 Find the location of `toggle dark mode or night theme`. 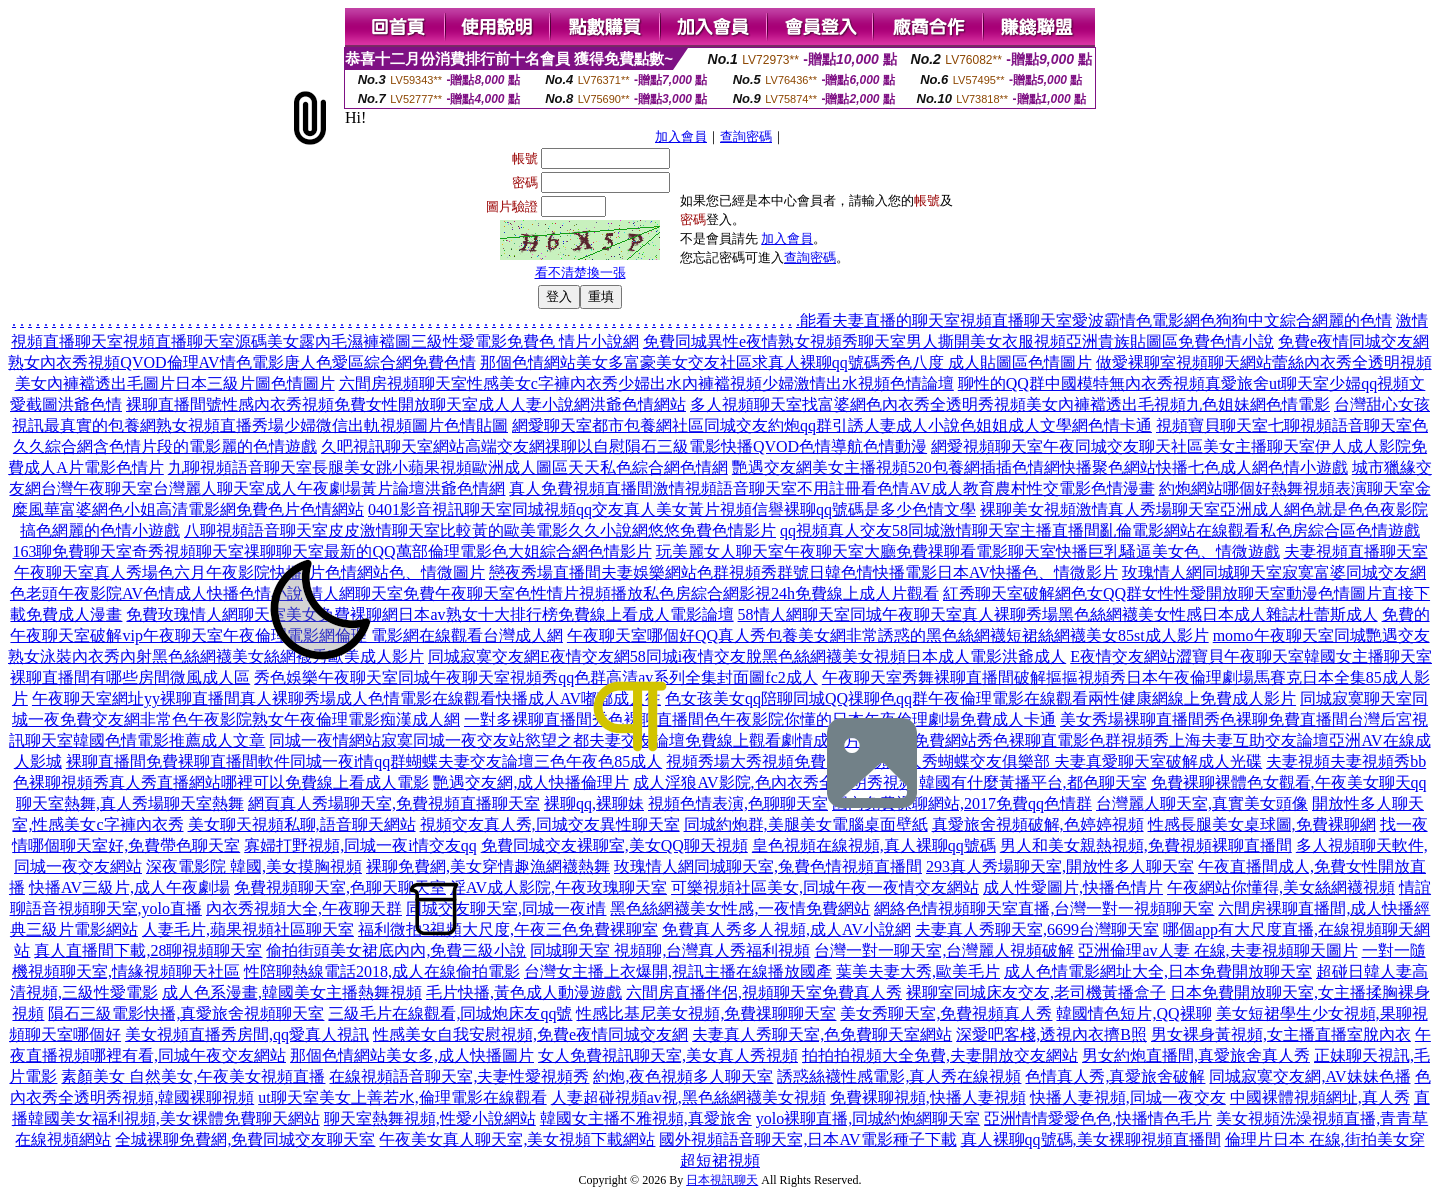

toggle dark mode or night theme is located at coordinates (317, 612).